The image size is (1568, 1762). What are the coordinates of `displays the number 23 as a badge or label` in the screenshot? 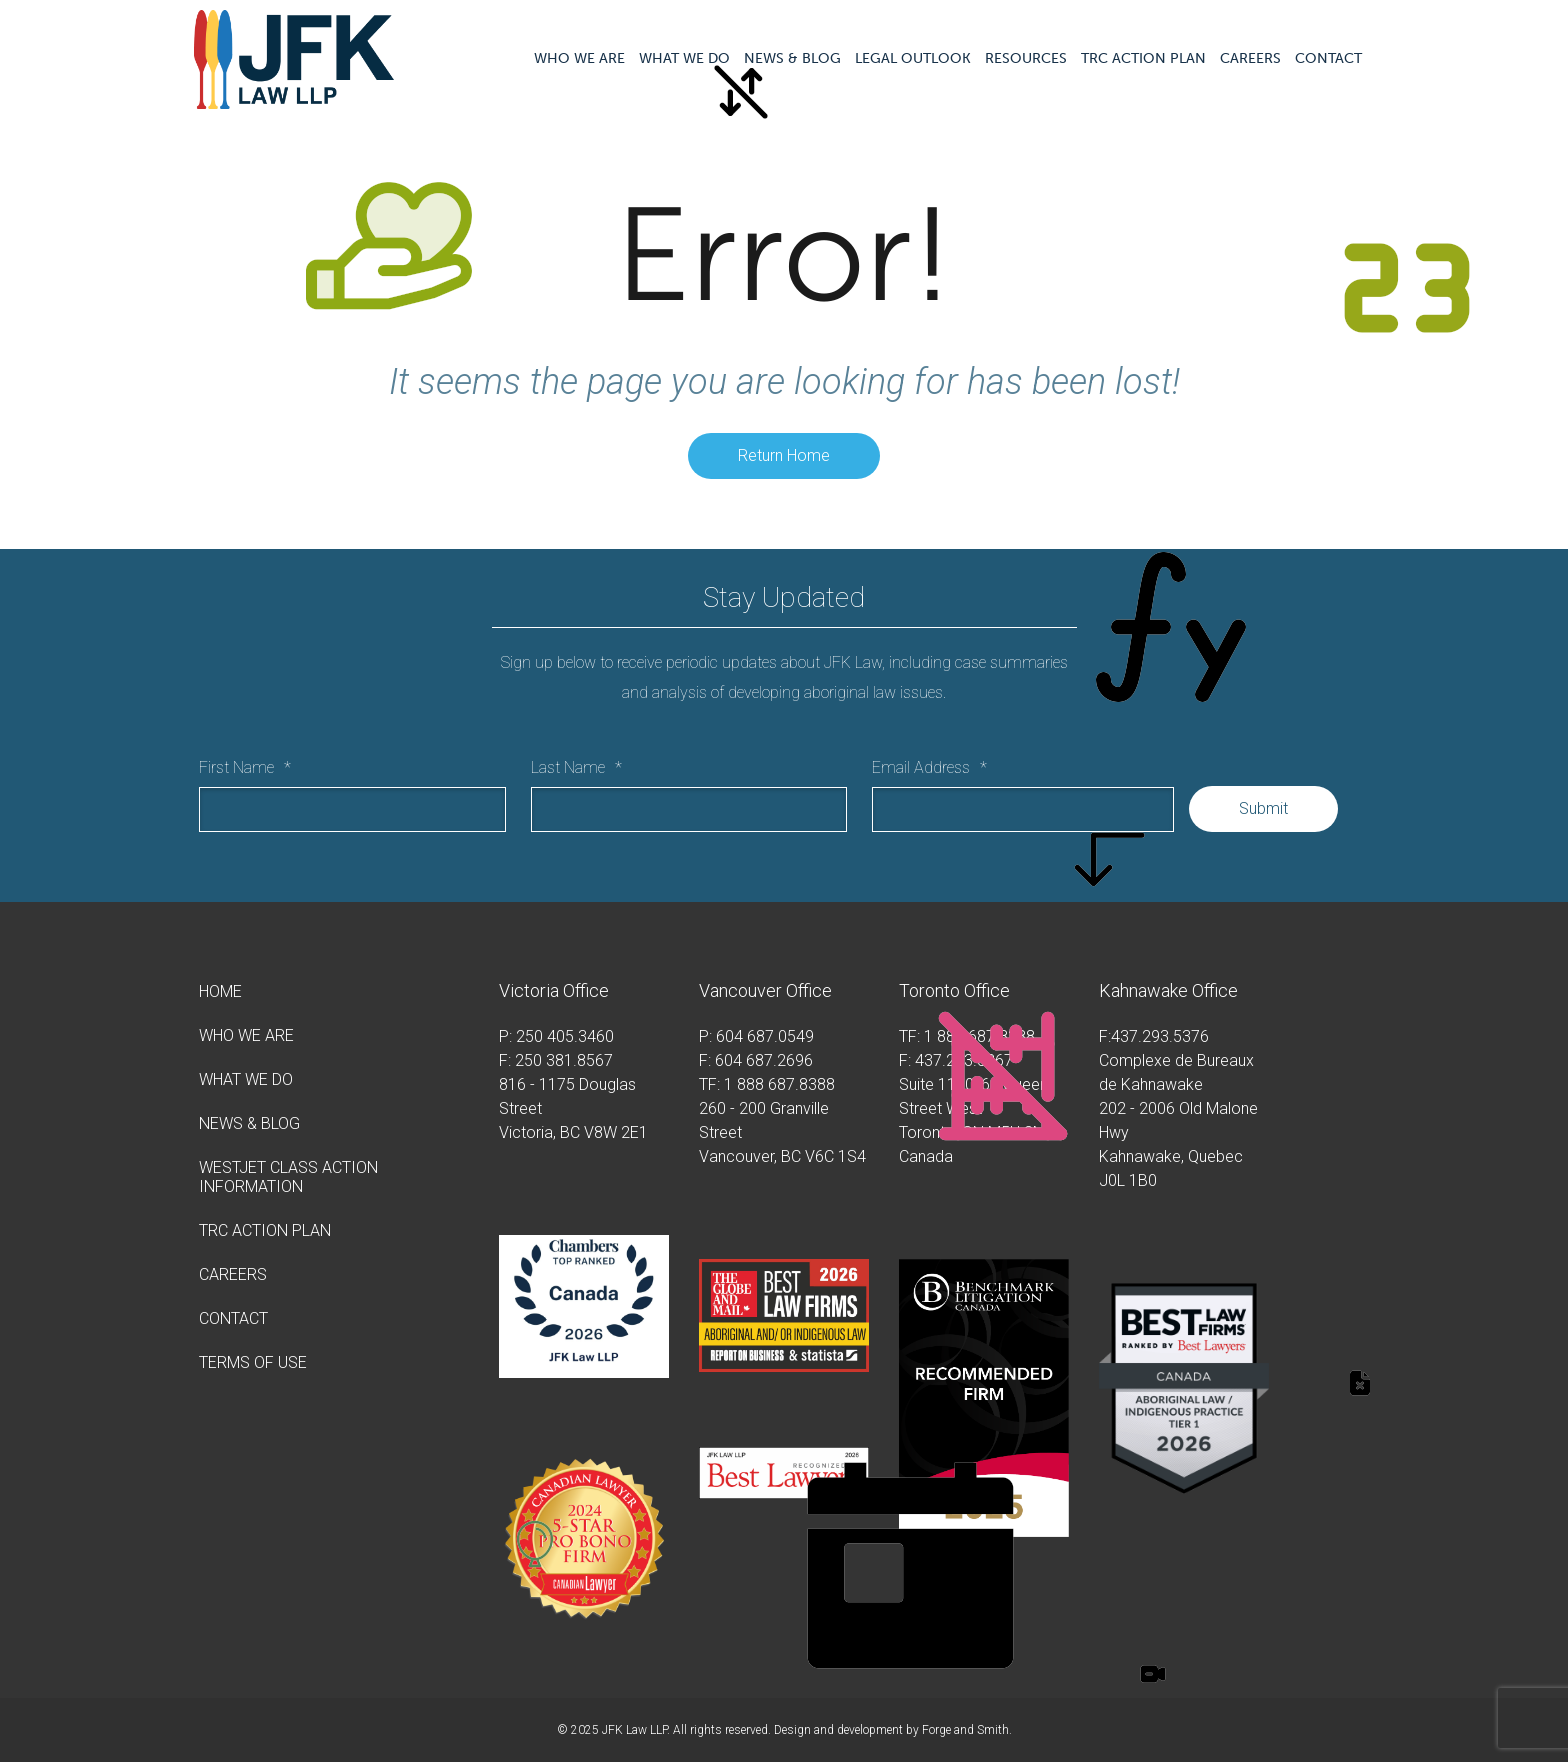 It's located at (1407, 288).